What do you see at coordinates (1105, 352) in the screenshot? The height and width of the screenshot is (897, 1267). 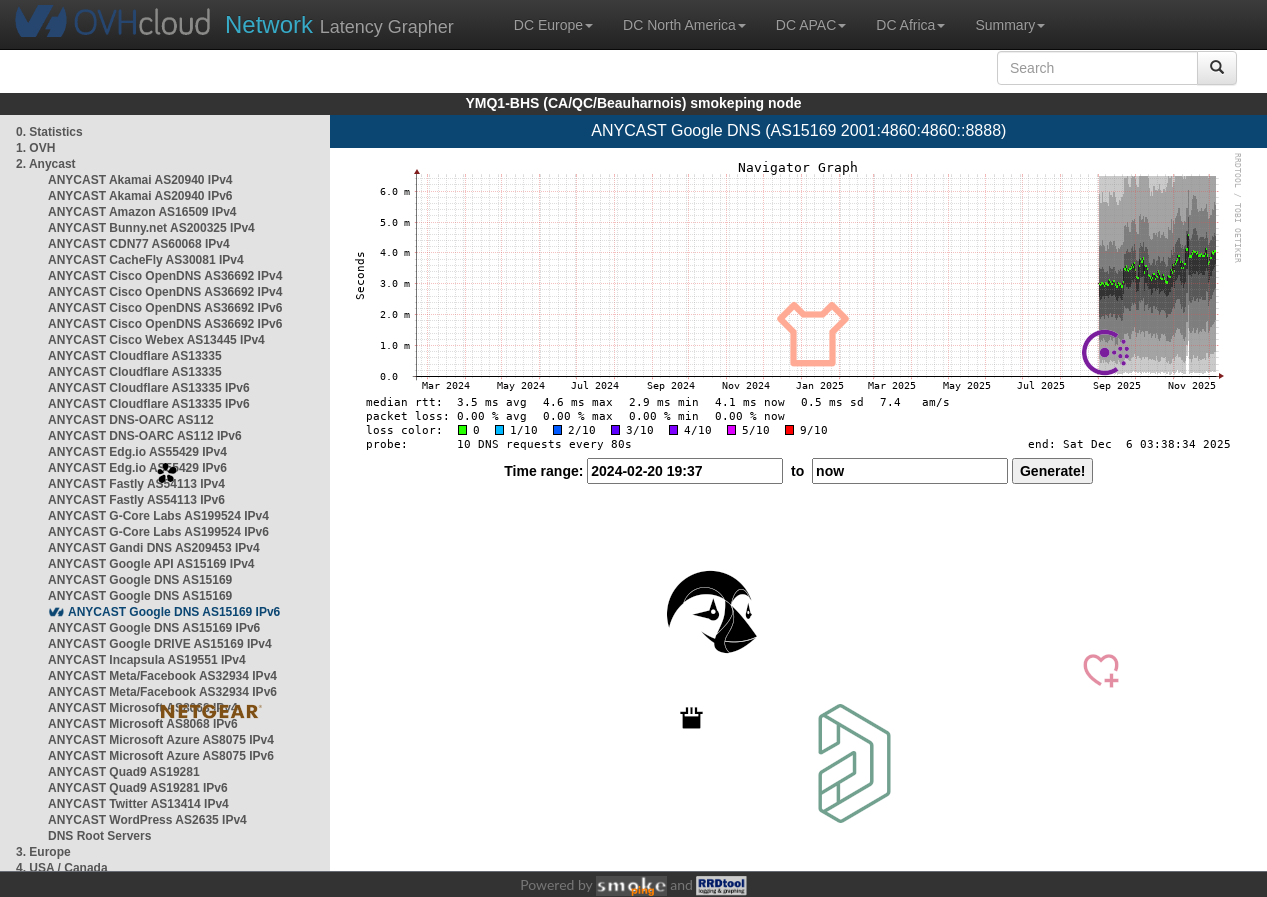 I see `HashiCorp Consul logo` at bounding box center [1105, 352].